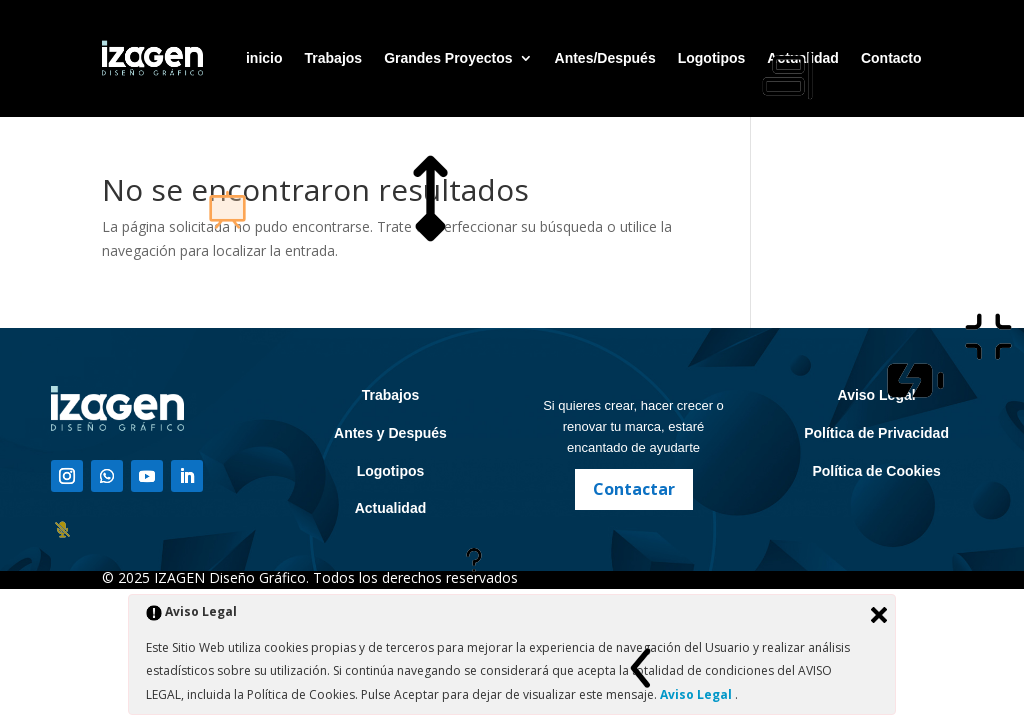 This screenshot has width=1024, height=720. Describe the element at coordinates (788, 75) in the screenshot. I see `align text or content to the right` at that location.